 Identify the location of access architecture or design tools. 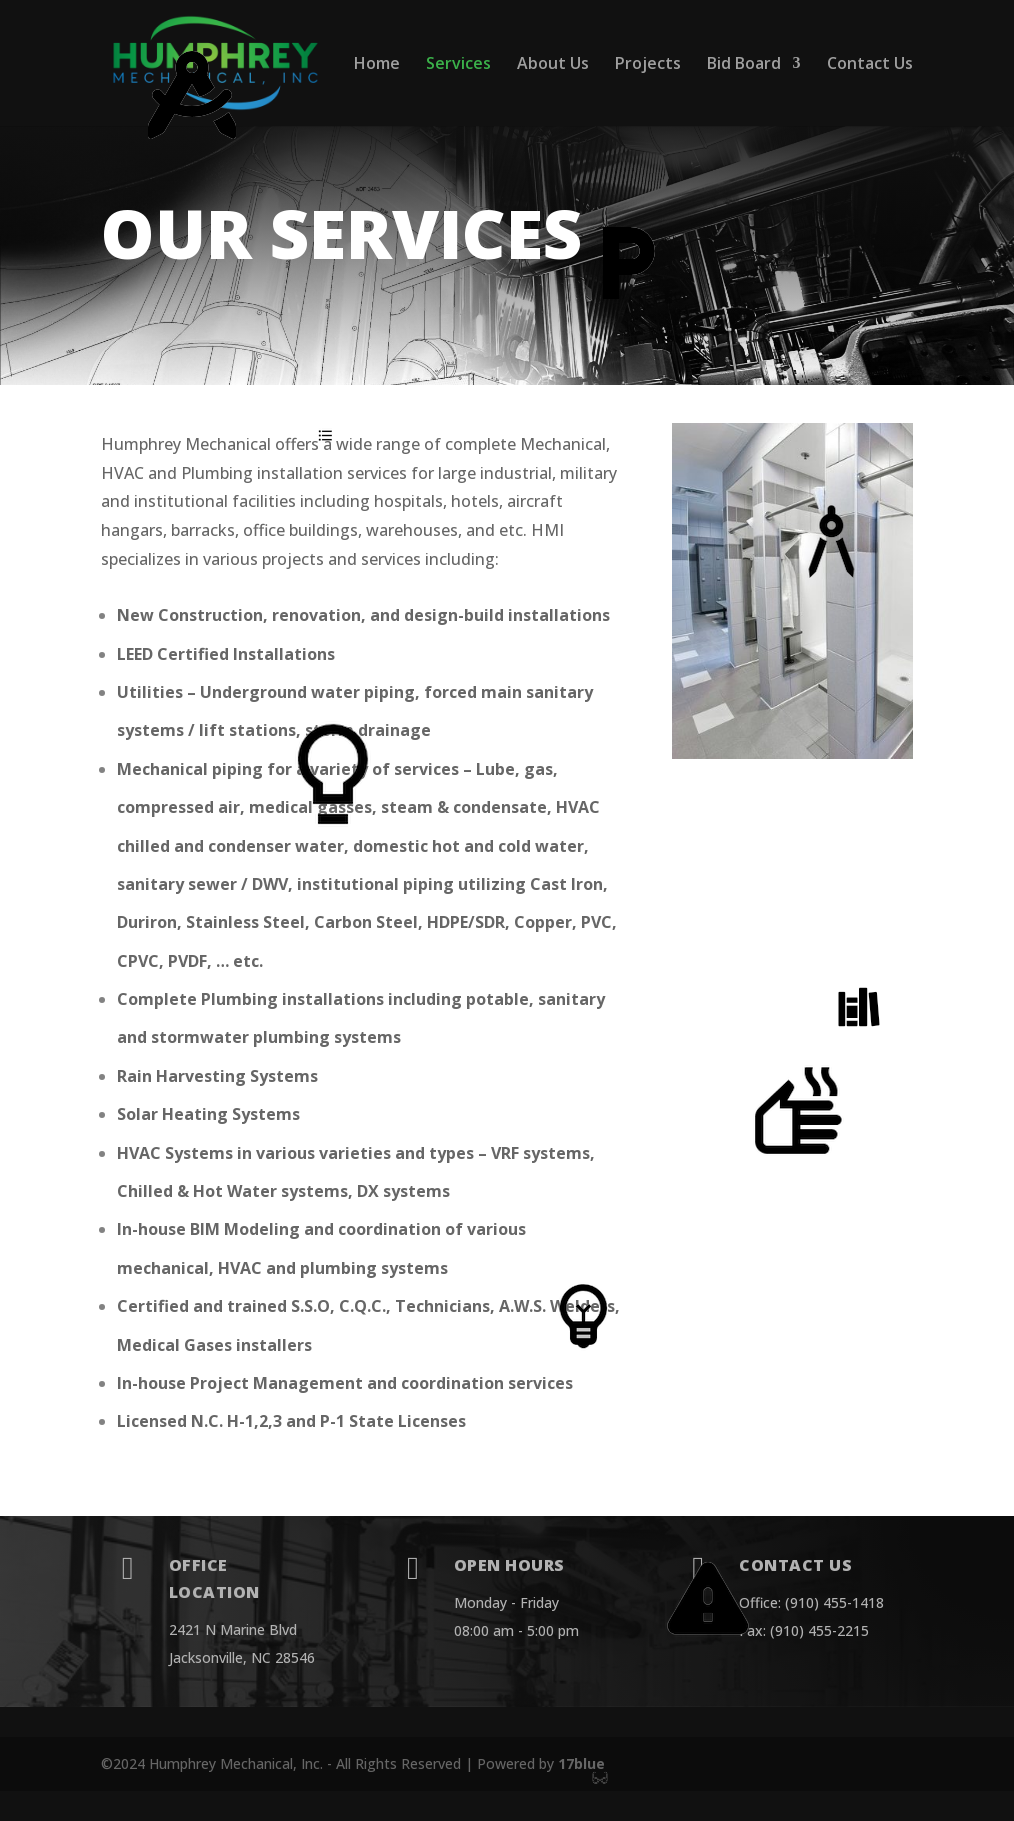
(831, 541).